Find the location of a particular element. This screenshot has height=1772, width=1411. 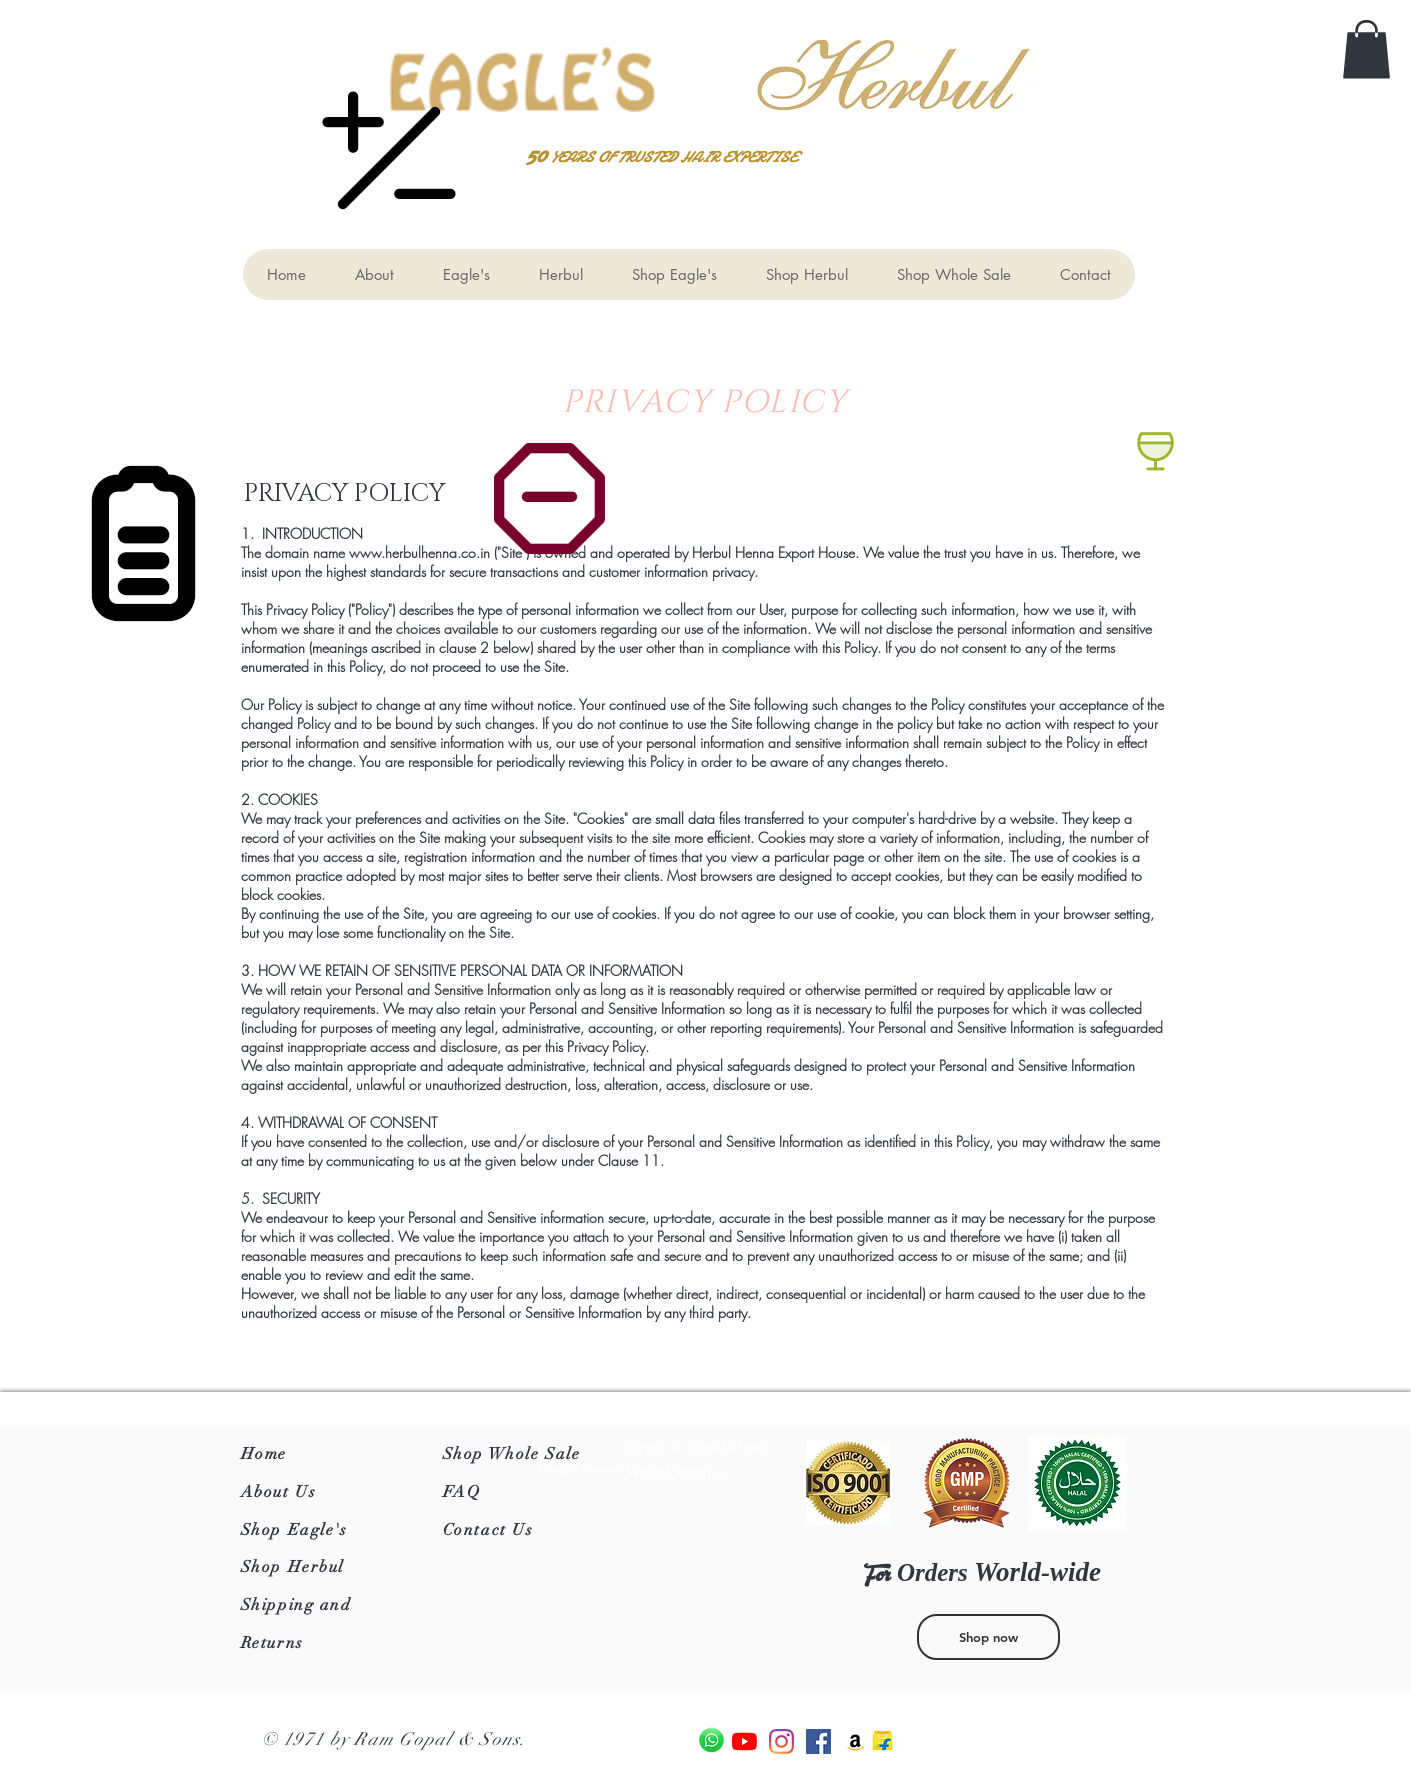

browse wine or cocktail menu is located at coordinates (1155, 450).